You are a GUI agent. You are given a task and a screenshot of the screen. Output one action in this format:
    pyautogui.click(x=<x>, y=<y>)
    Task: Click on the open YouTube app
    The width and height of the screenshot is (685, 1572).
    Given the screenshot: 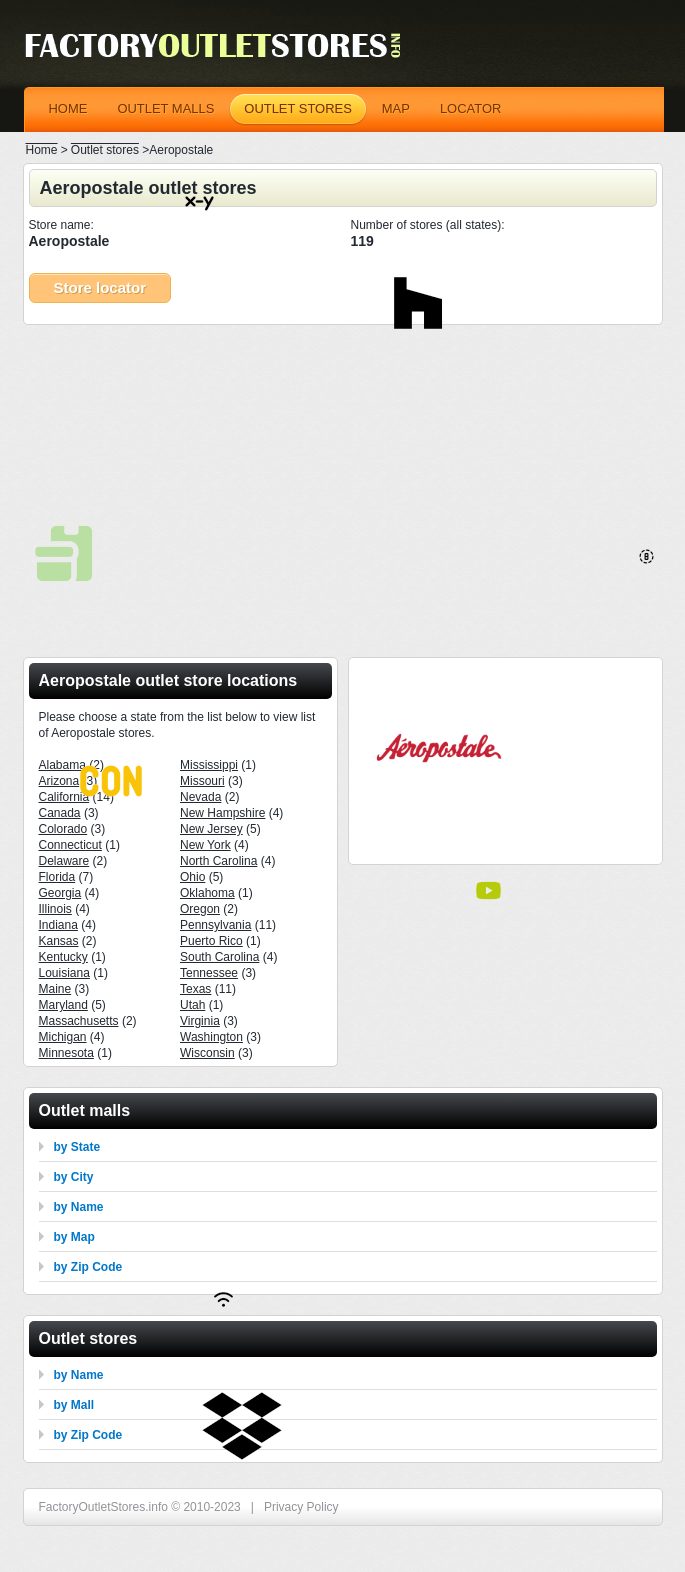 What is the action you would take?
    pyautogui.click(x=488, y=890)
    